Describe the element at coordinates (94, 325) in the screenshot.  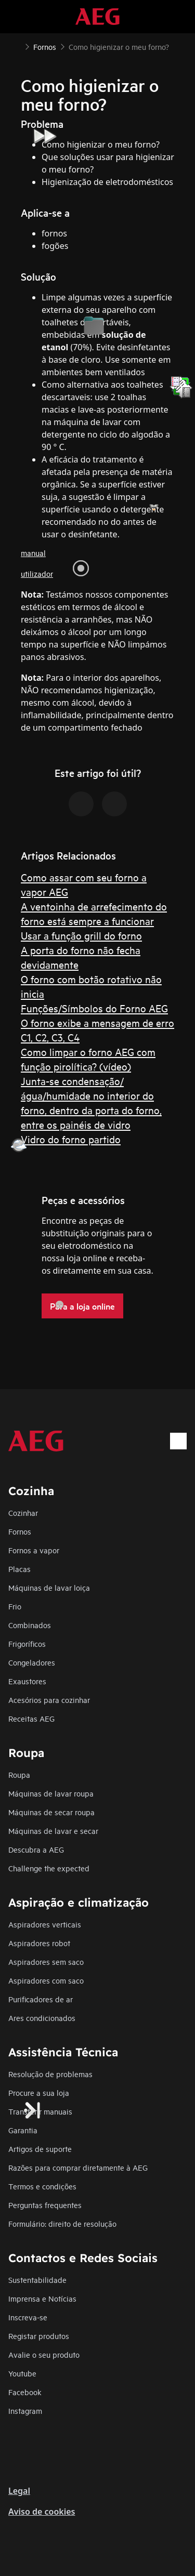
I see `open folder to view contents` at that location.